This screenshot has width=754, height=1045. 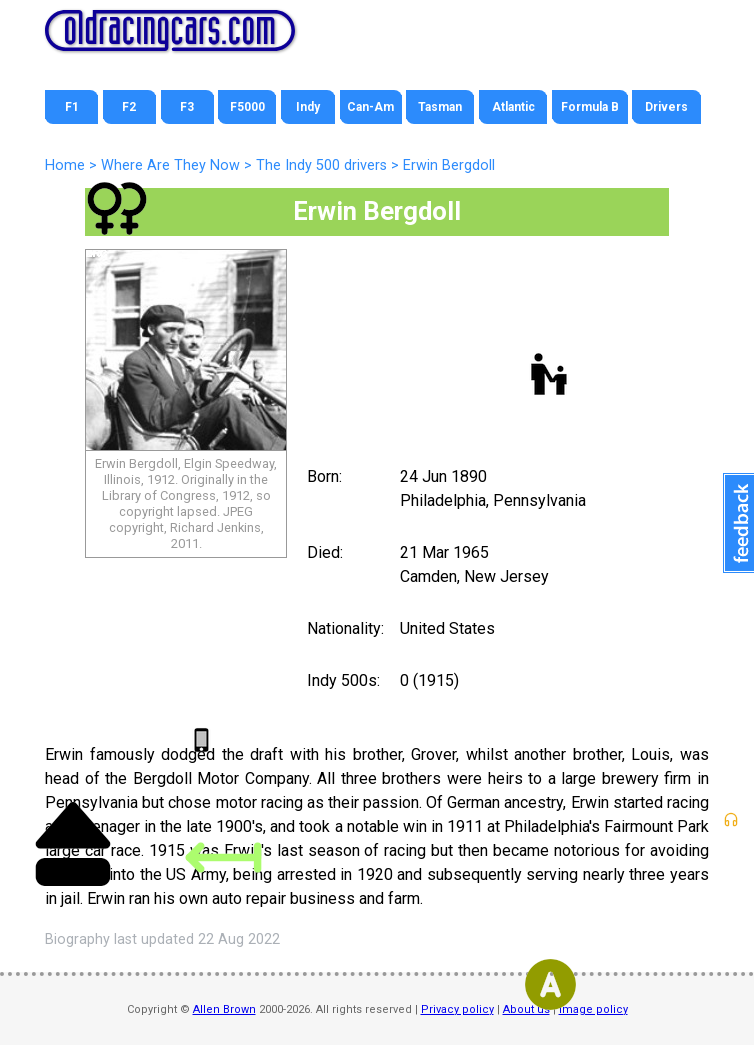 I want to click on indicates child supervision required, so click(x=550, y=374).